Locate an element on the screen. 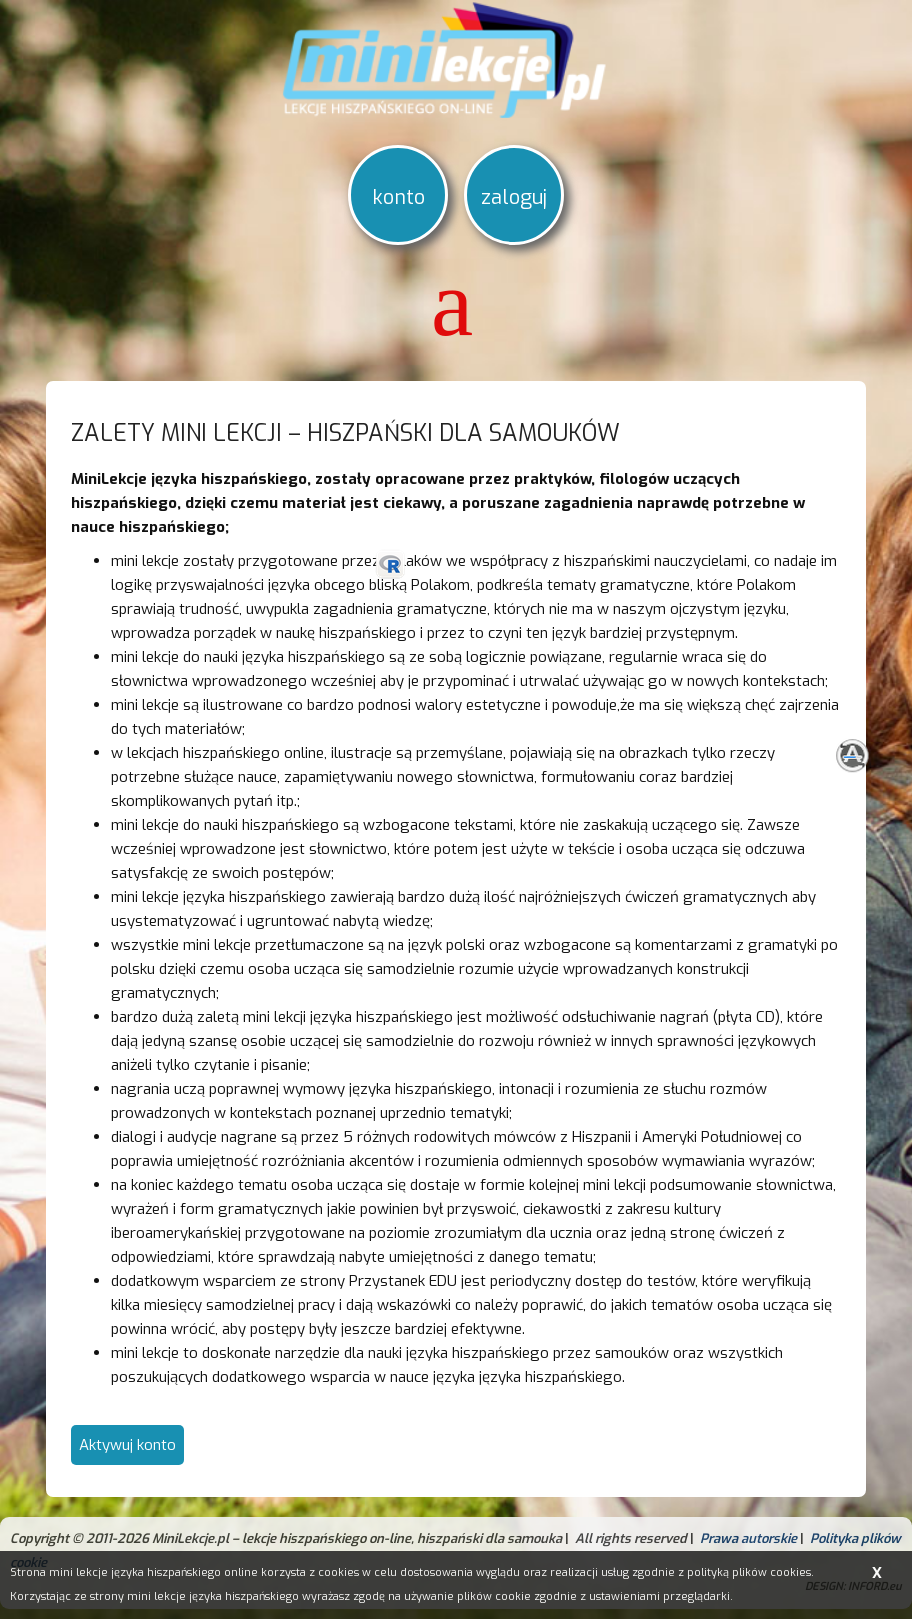 The height and width of the screenshot is (1619, 912). open the software updater application is located at coordinates (852, 755).